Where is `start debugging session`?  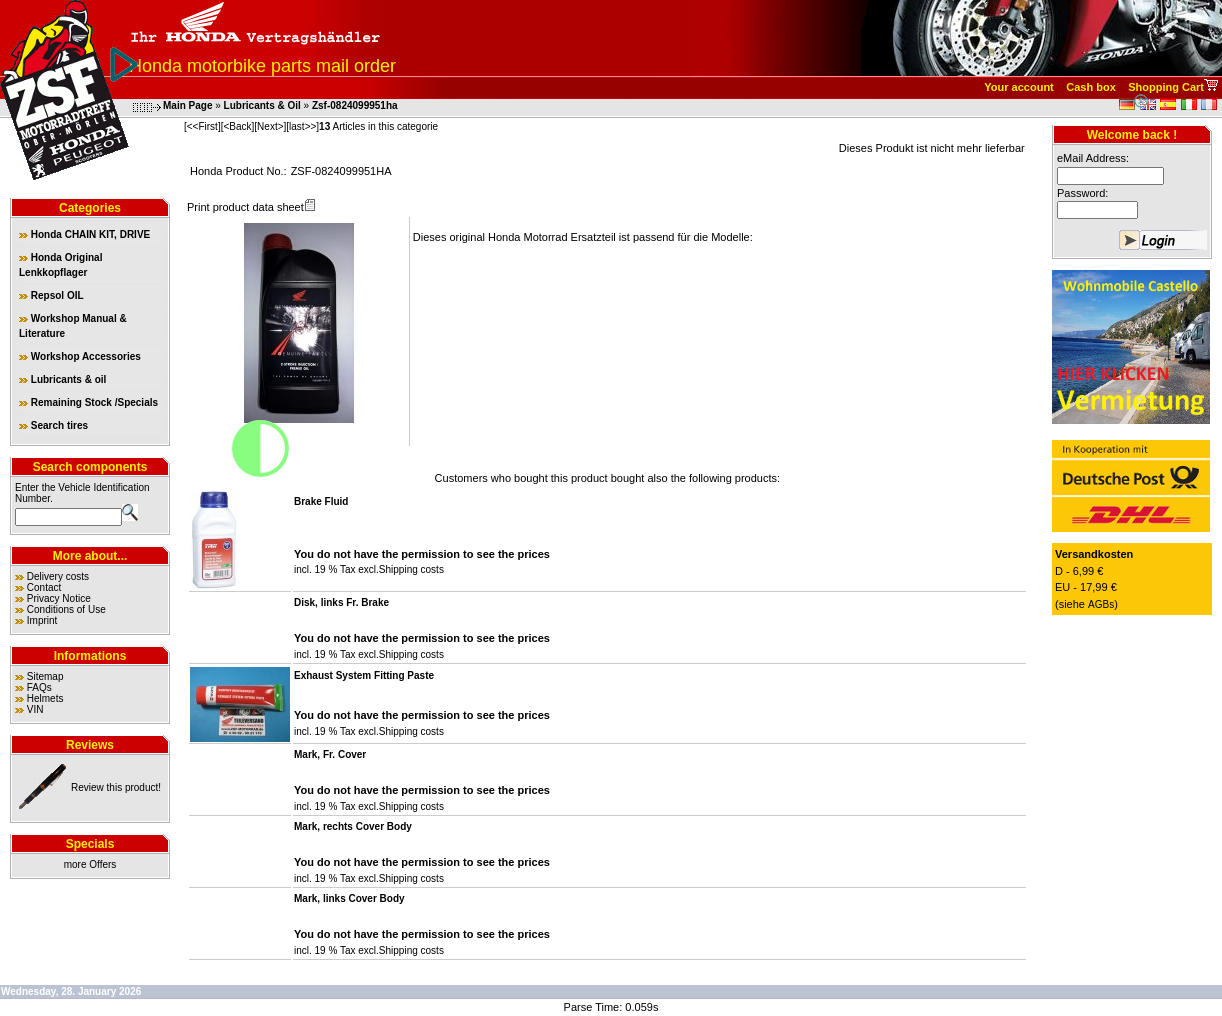 start debugging session is located at coordinates (121, 63).